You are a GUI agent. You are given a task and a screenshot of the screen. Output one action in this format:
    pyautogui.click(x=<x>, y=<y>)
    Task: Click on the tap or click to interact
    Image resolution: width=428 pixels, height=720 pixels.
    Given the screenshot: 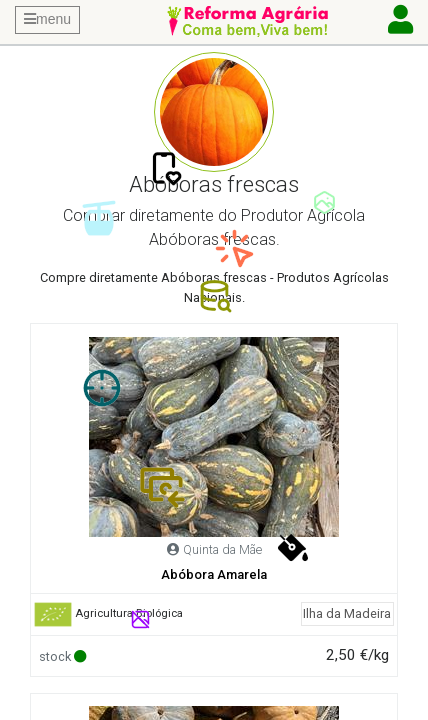 What is the action you would take?
    pyautogui.click(x=234, y=248)
    